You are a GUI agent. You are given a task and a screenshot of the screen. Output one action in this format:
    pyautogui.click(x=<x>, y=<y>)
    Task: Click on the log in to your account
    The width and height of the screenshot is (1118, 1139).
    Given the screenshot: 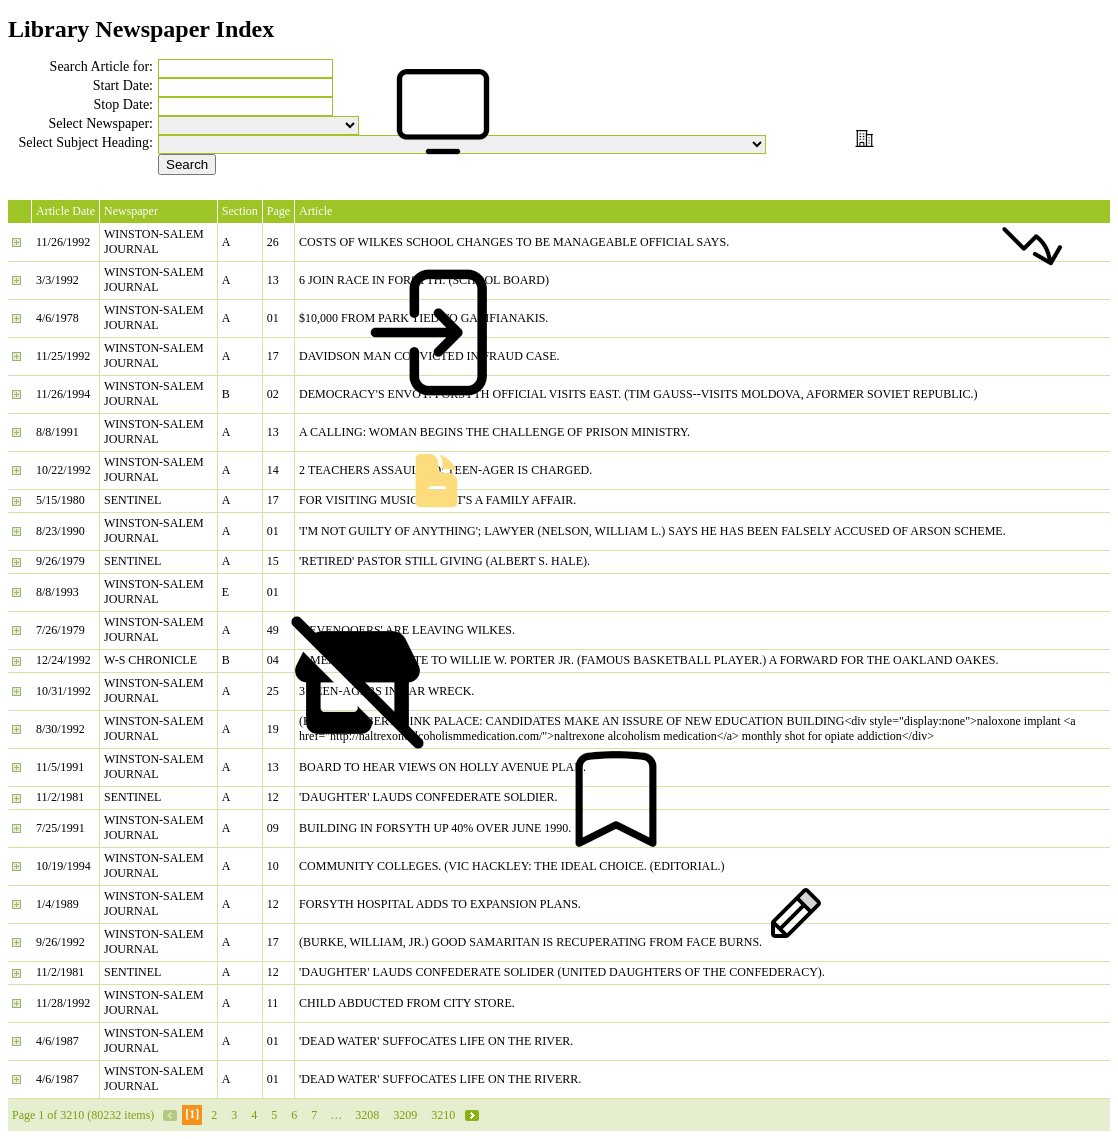 What is the action you would take?
    pyautogui.click(x=438, y=332)
    